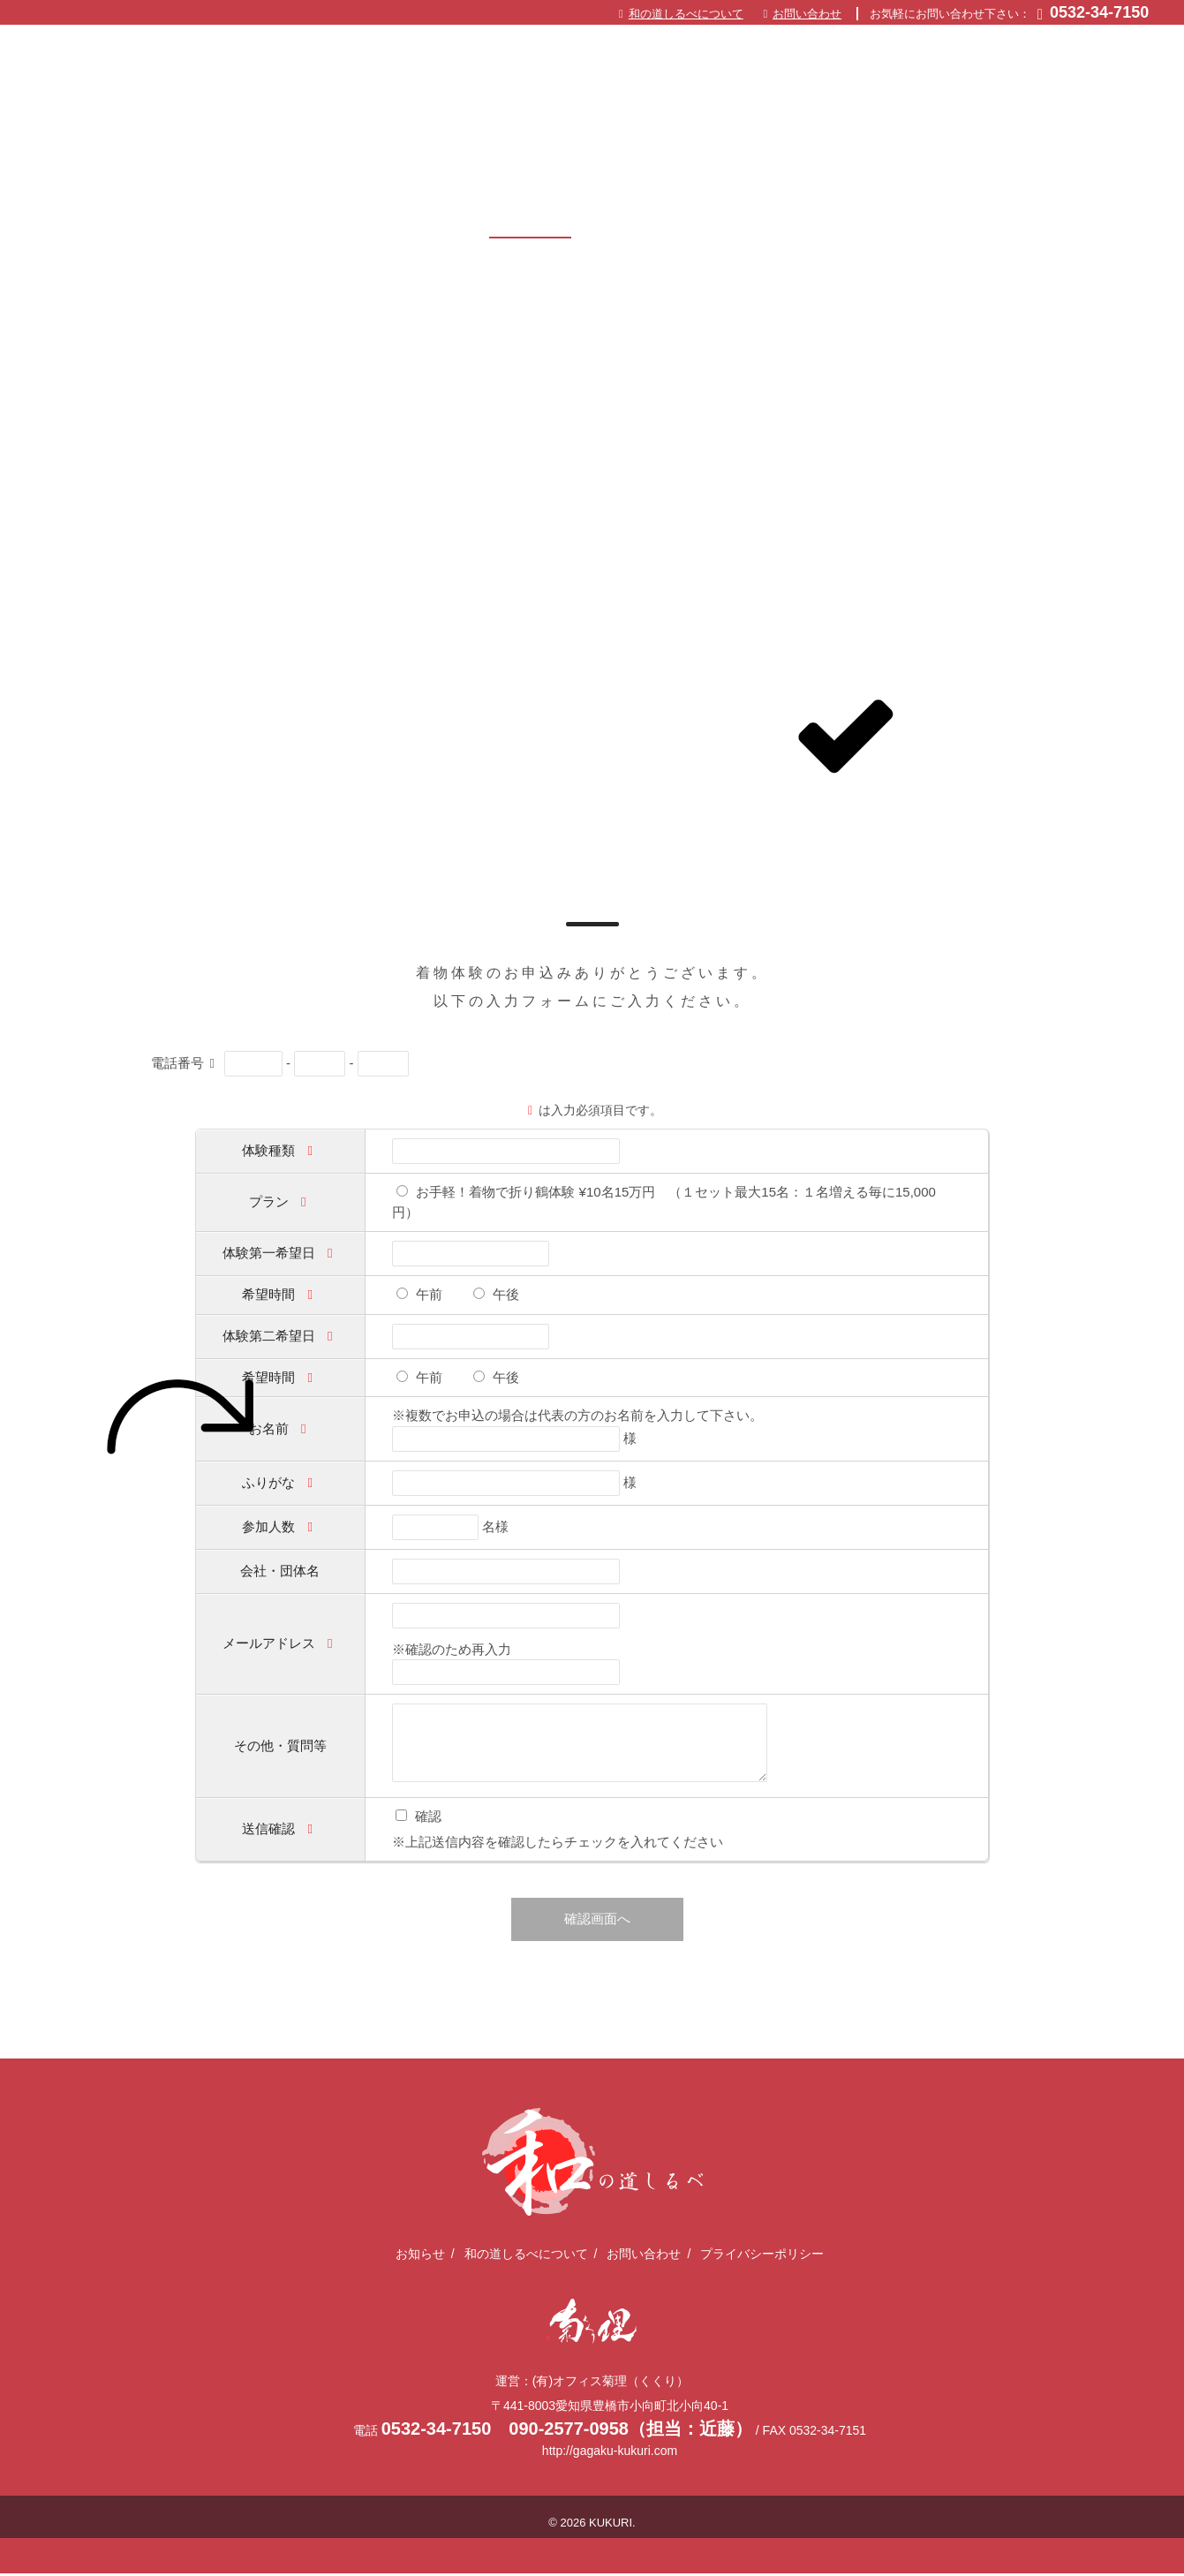 The image size is (1184, 2576). What do you see at coordinates (177, 1411) in the screenshot?
I see `redo last action` at bounding box center [177, 1411].